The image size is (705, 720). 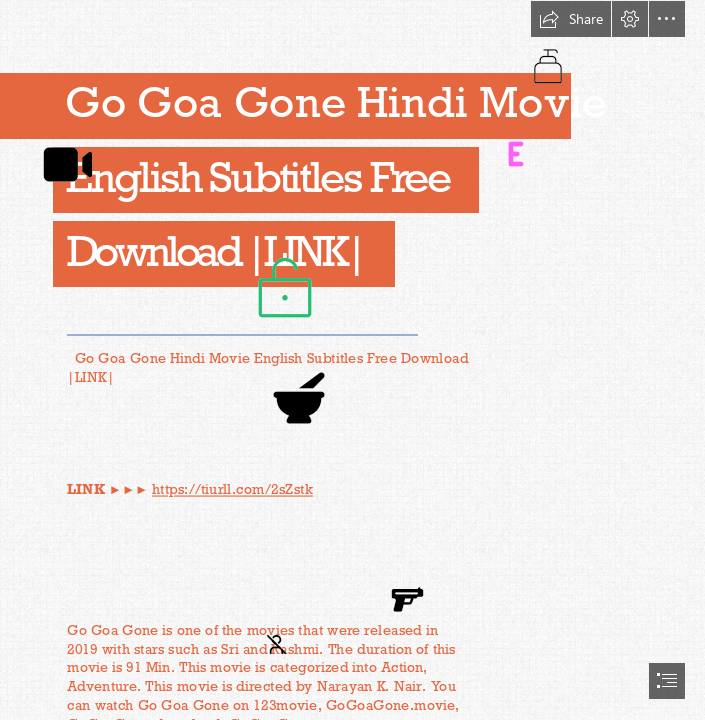 I want to click on start a video call, so click(x=66, y=164).